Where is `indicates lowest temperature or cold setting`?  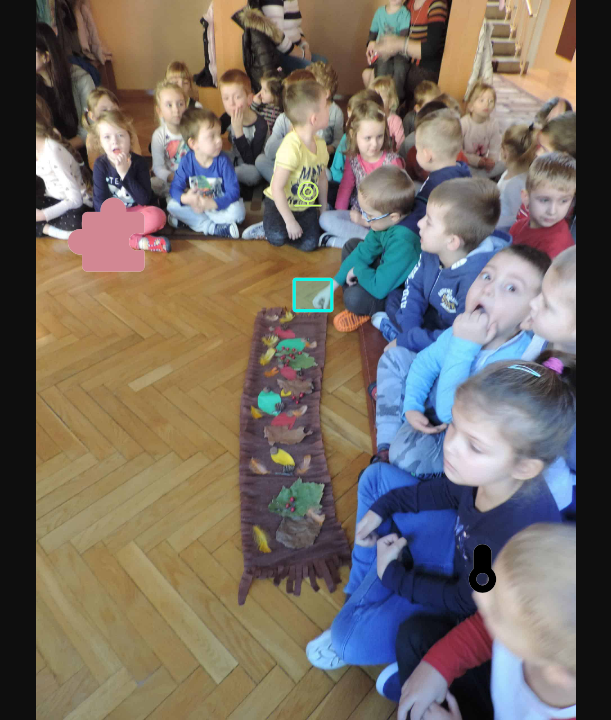 indicates lowest temperature or cold setting is located at coordinates (482, 568).